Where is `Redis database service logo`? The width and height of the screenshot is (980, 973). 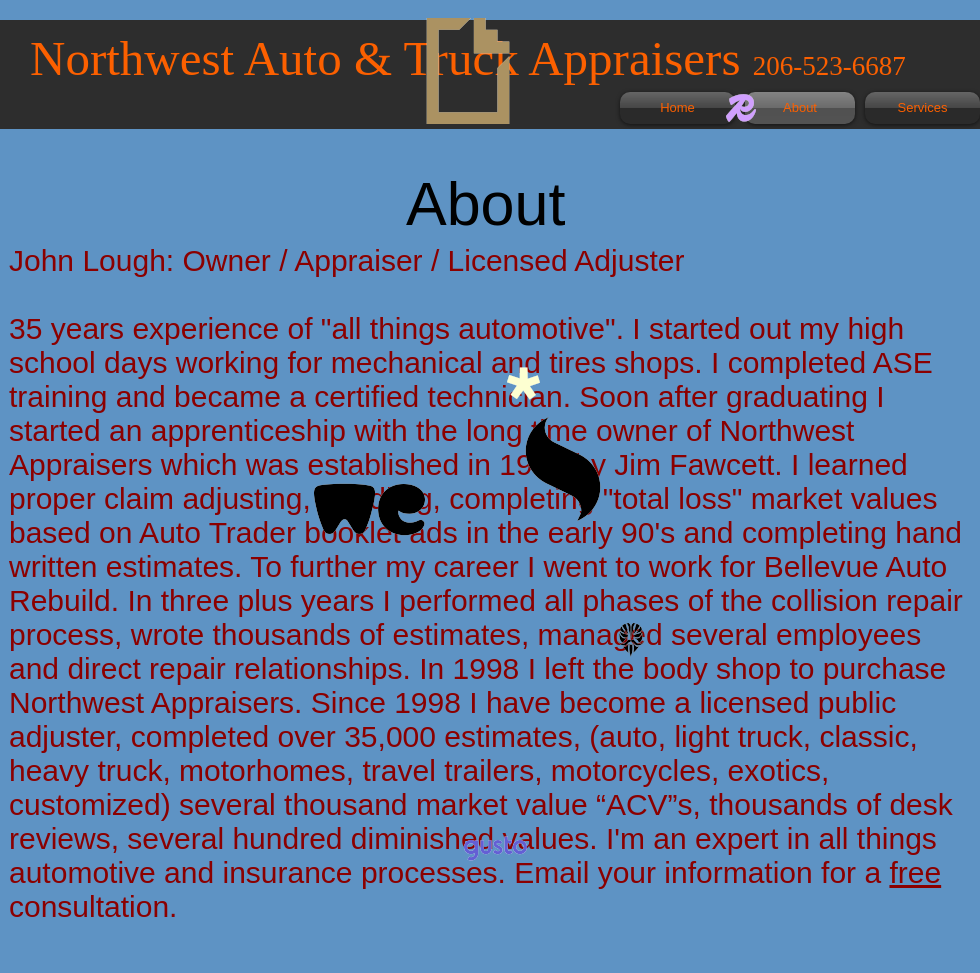 Redis database service logo is located at coordinates (741, 108).